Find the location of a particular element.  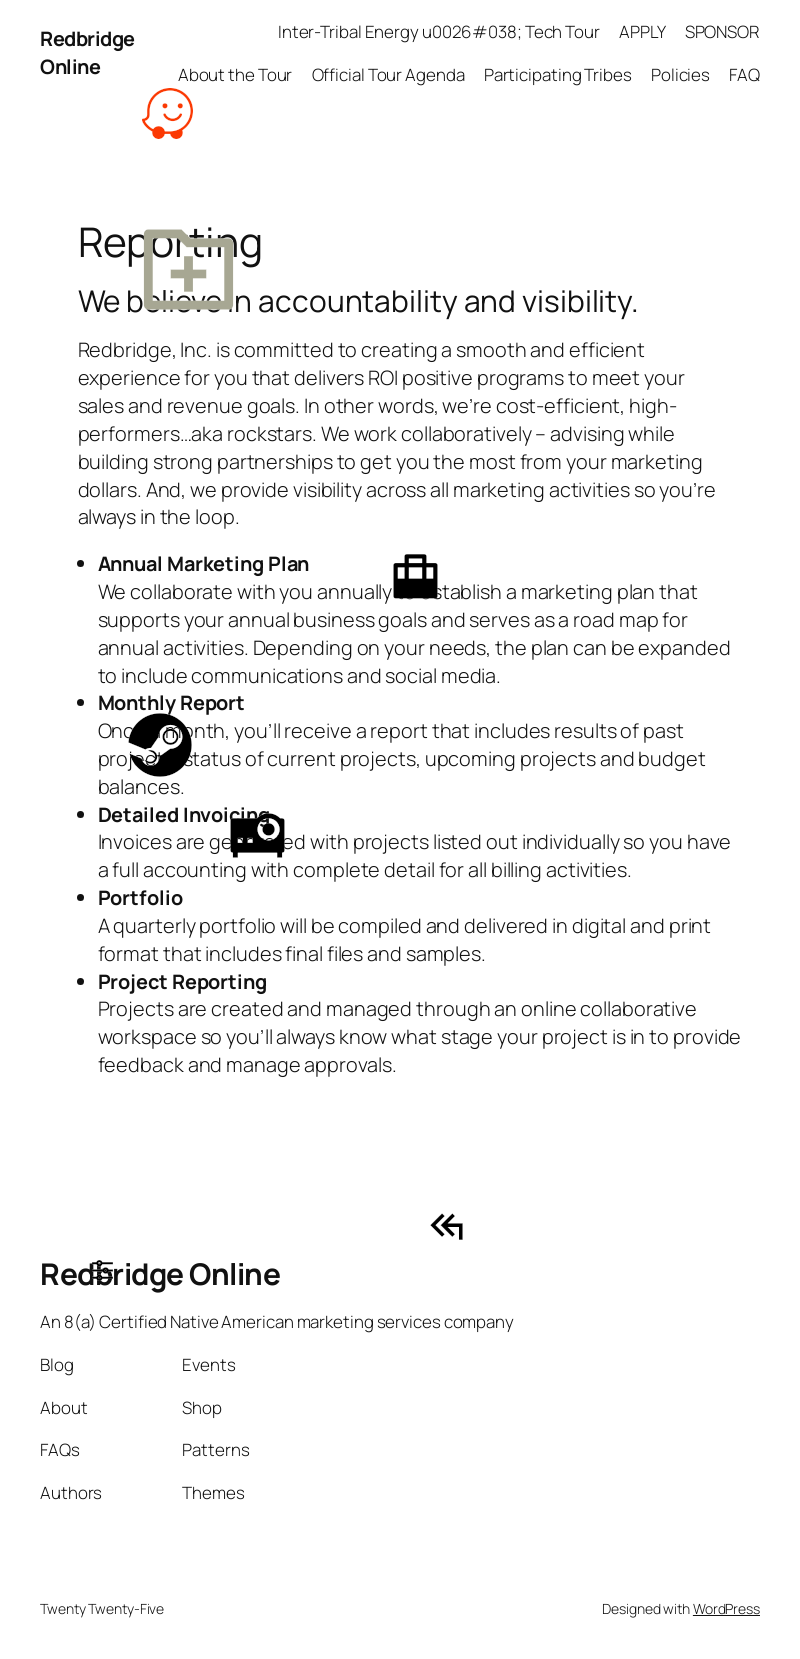

open Waze navigation app is located at coordinates (167, 113).